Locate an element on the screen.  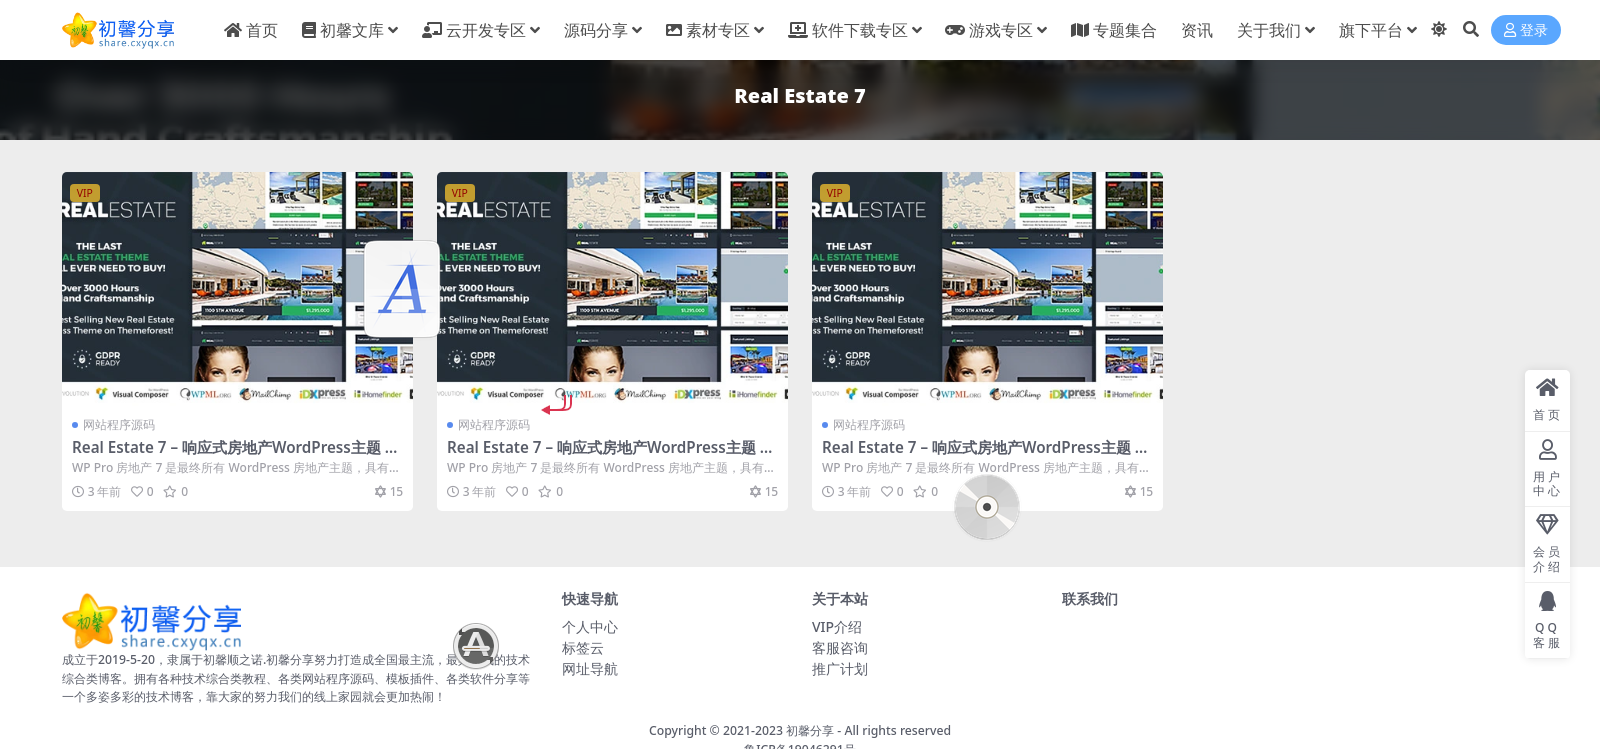
reply to all recipients of an email is located at coordinates (556, 403).